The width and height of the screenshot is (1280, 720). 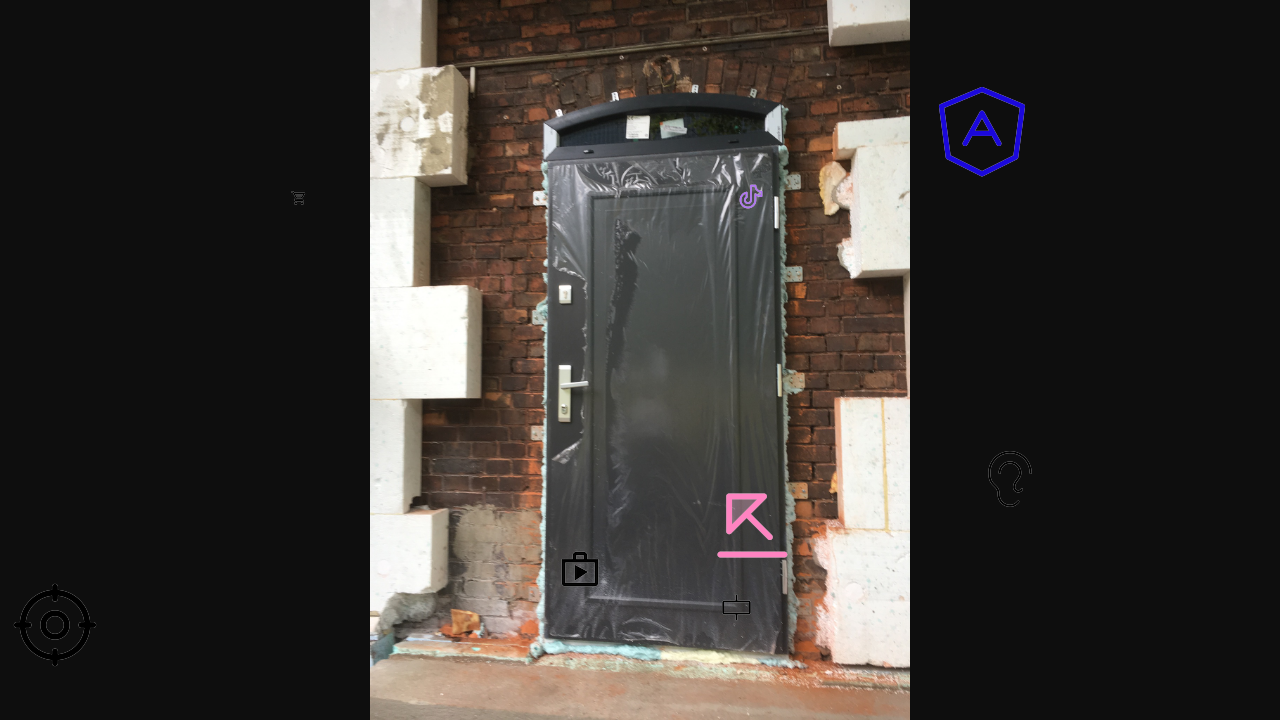 I want to click on view your shopping cart, so click(x=299, y=198).